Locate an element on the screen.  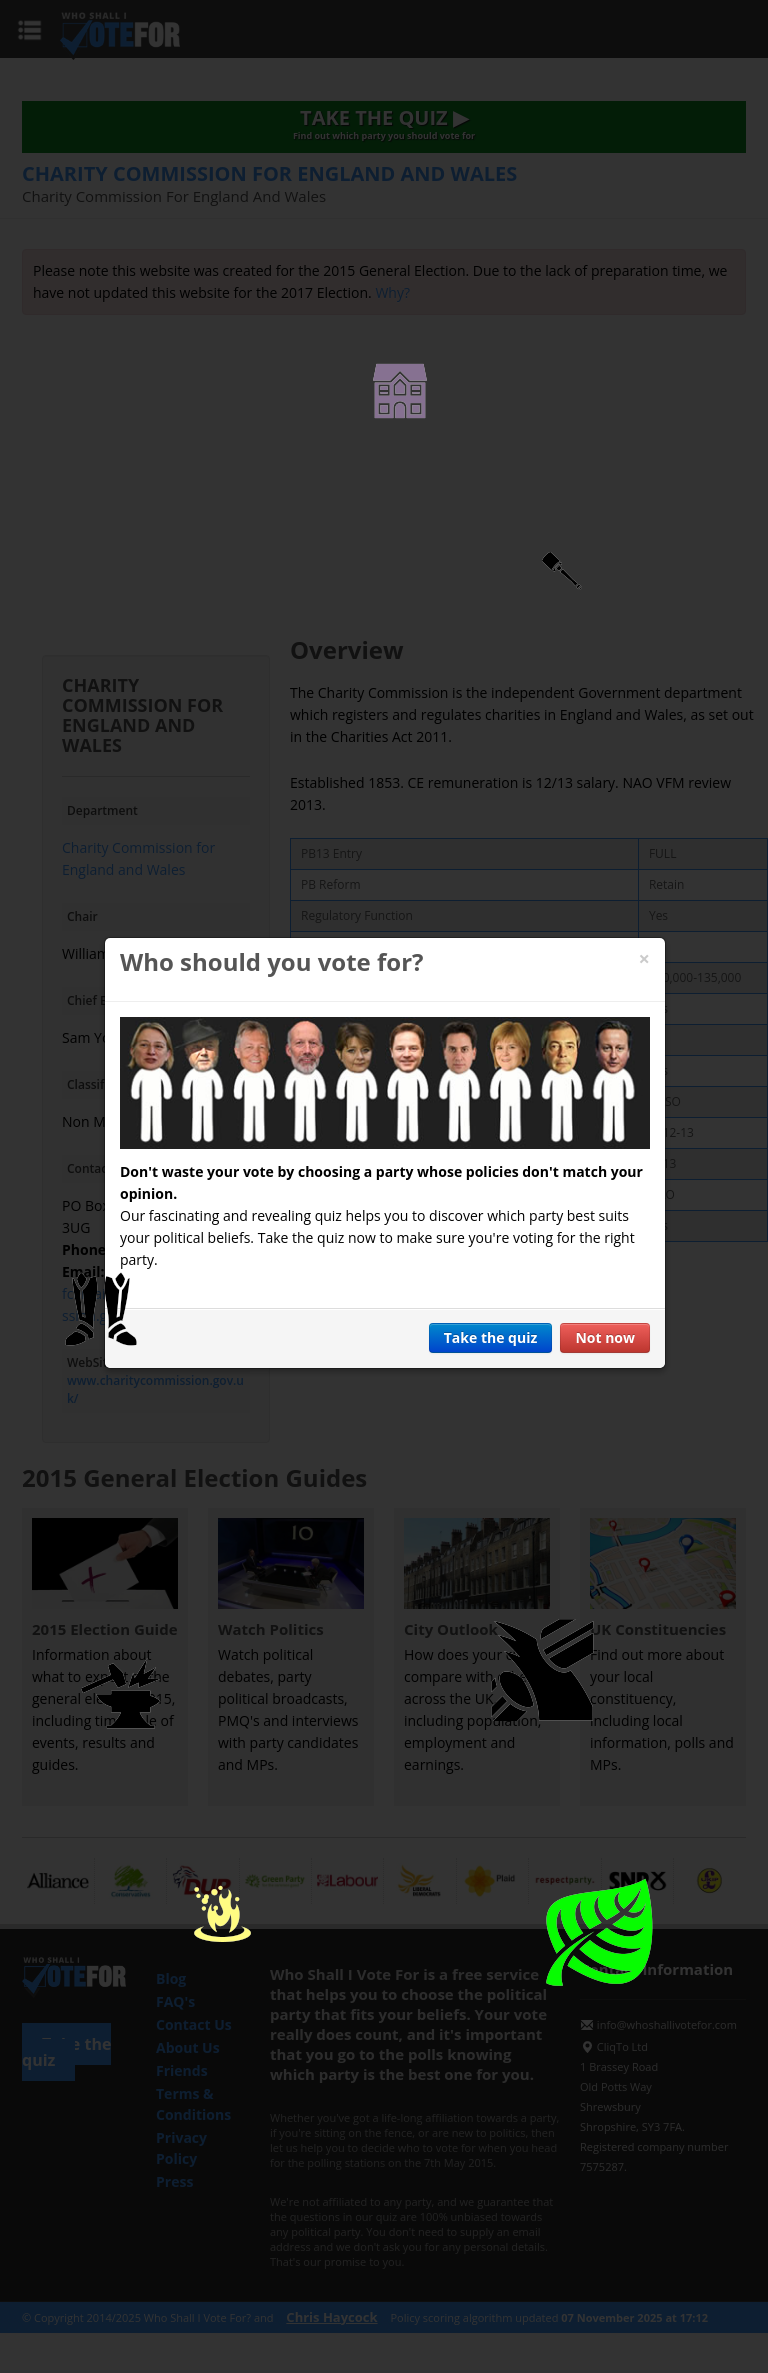
access the blacksmithing or crafting menu is located at coordinates (121, 1689).